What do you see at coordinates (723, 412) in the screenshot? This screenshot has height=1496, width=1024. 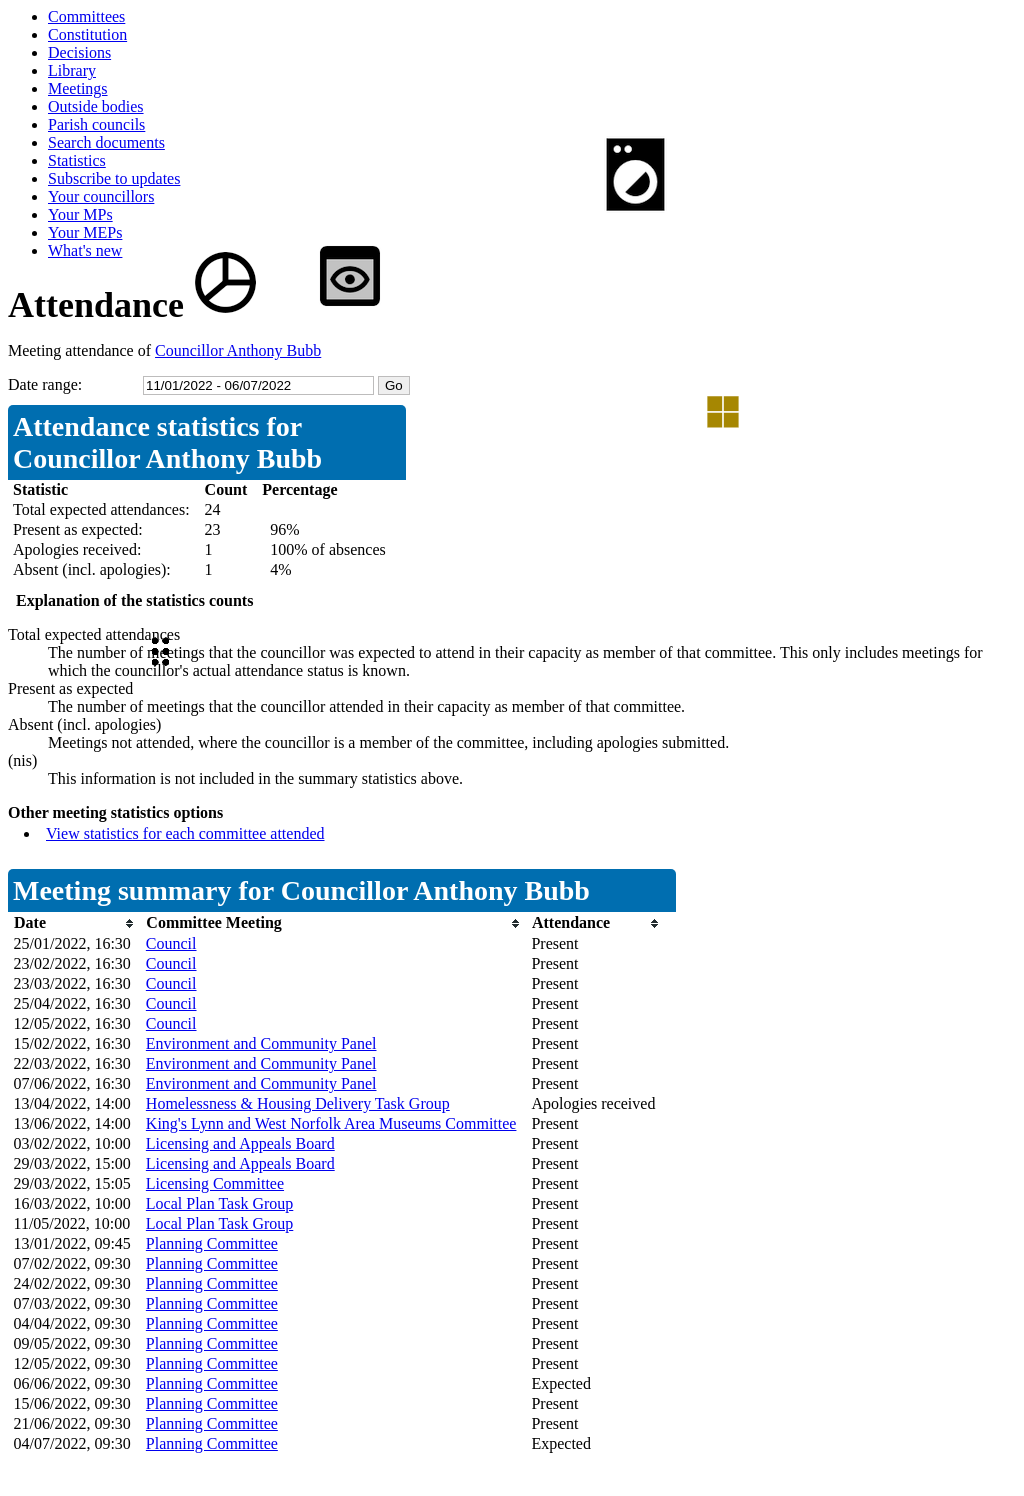 I see `sign in with Microsoft account` at bounding box center [723, 412].